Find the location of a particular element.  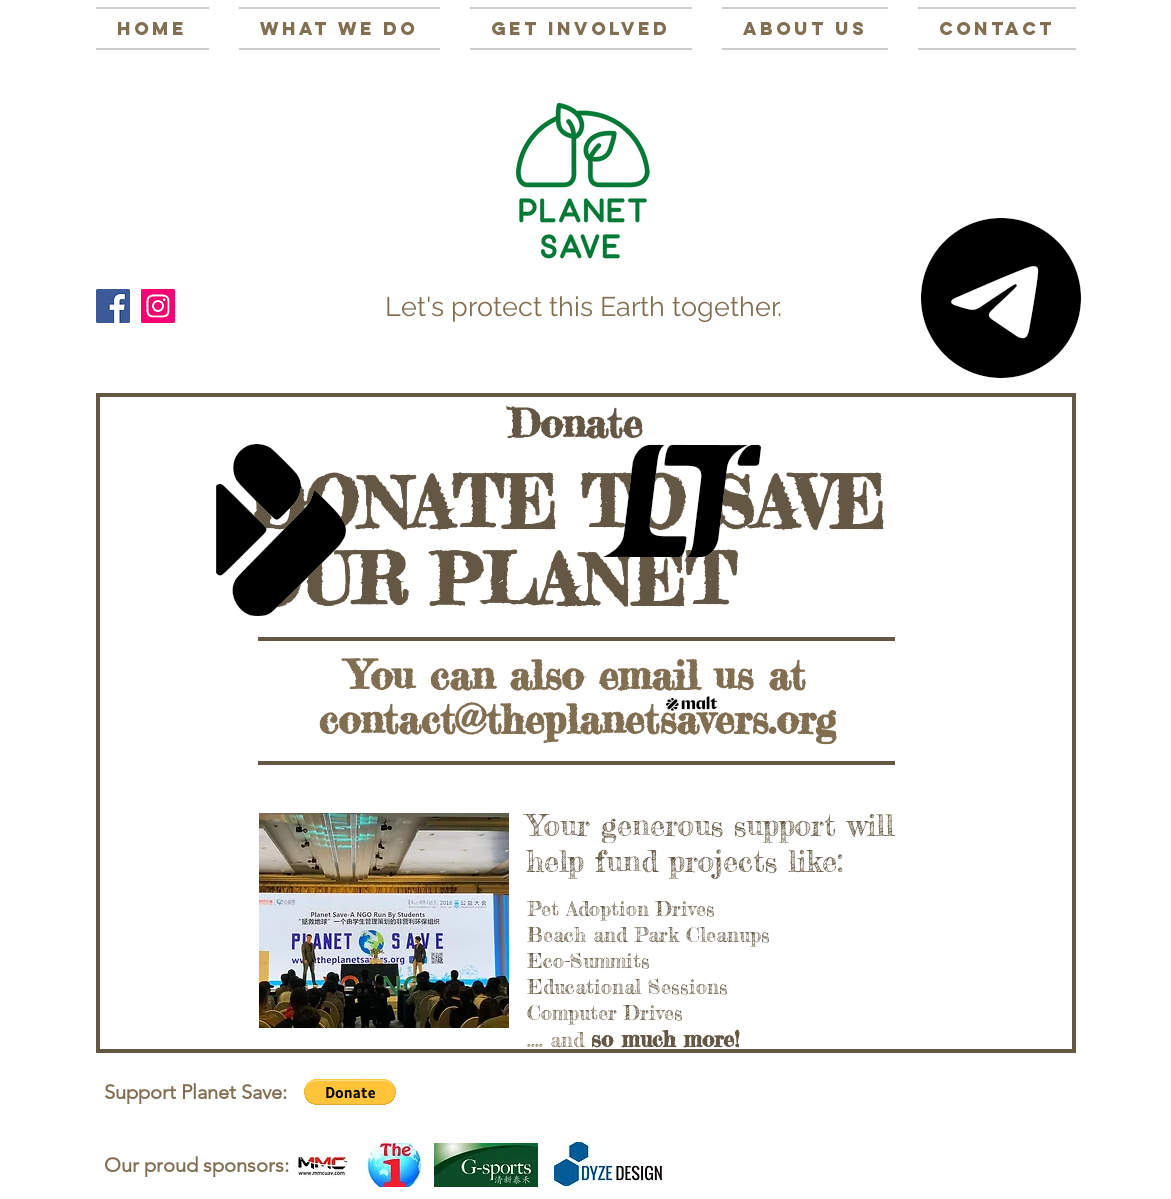

open LTspice circuit simulation software is located at coordinates (682, 501).